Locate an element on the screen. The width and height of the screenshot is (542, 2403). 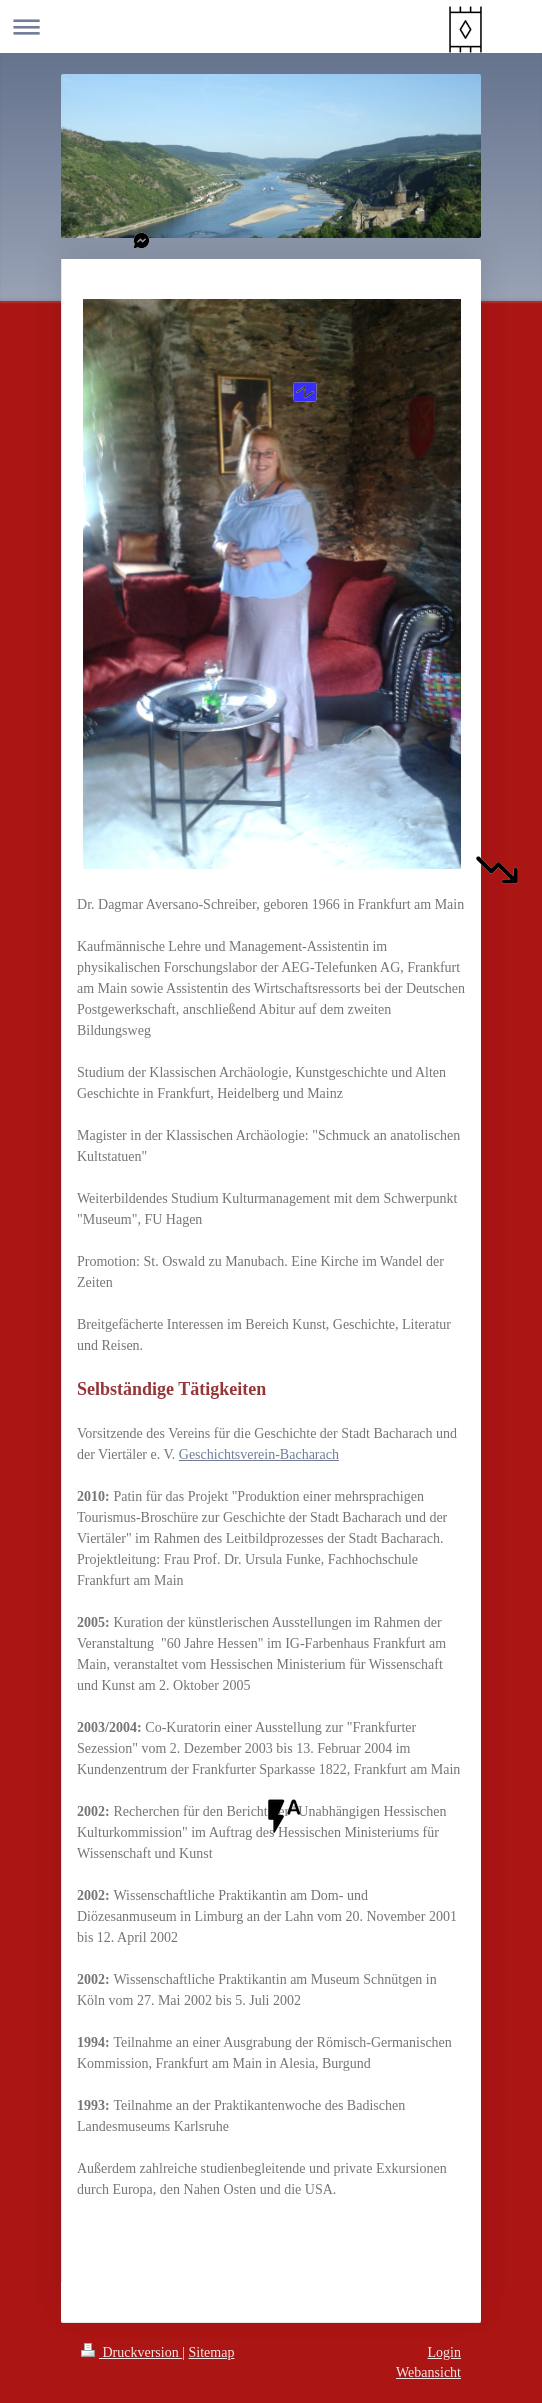
open facebook messenger is located at coordinates (141, 240).